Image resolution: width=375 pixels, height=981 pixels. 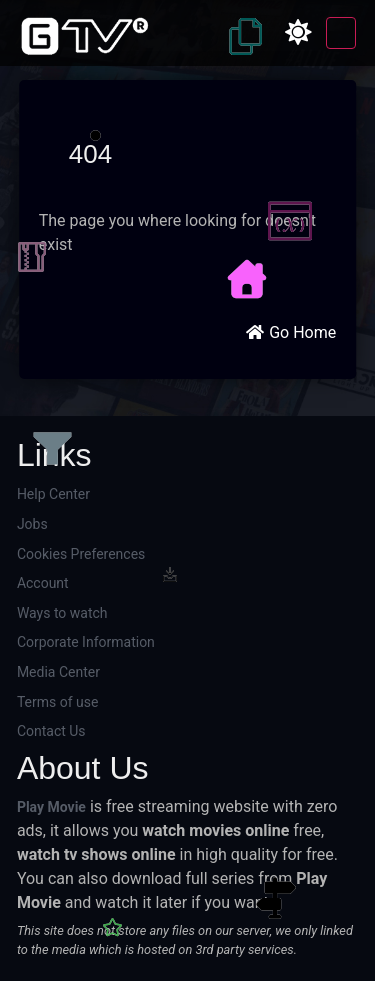 I want to click on indicates an unread notification or message, so click(x=95, y=135).